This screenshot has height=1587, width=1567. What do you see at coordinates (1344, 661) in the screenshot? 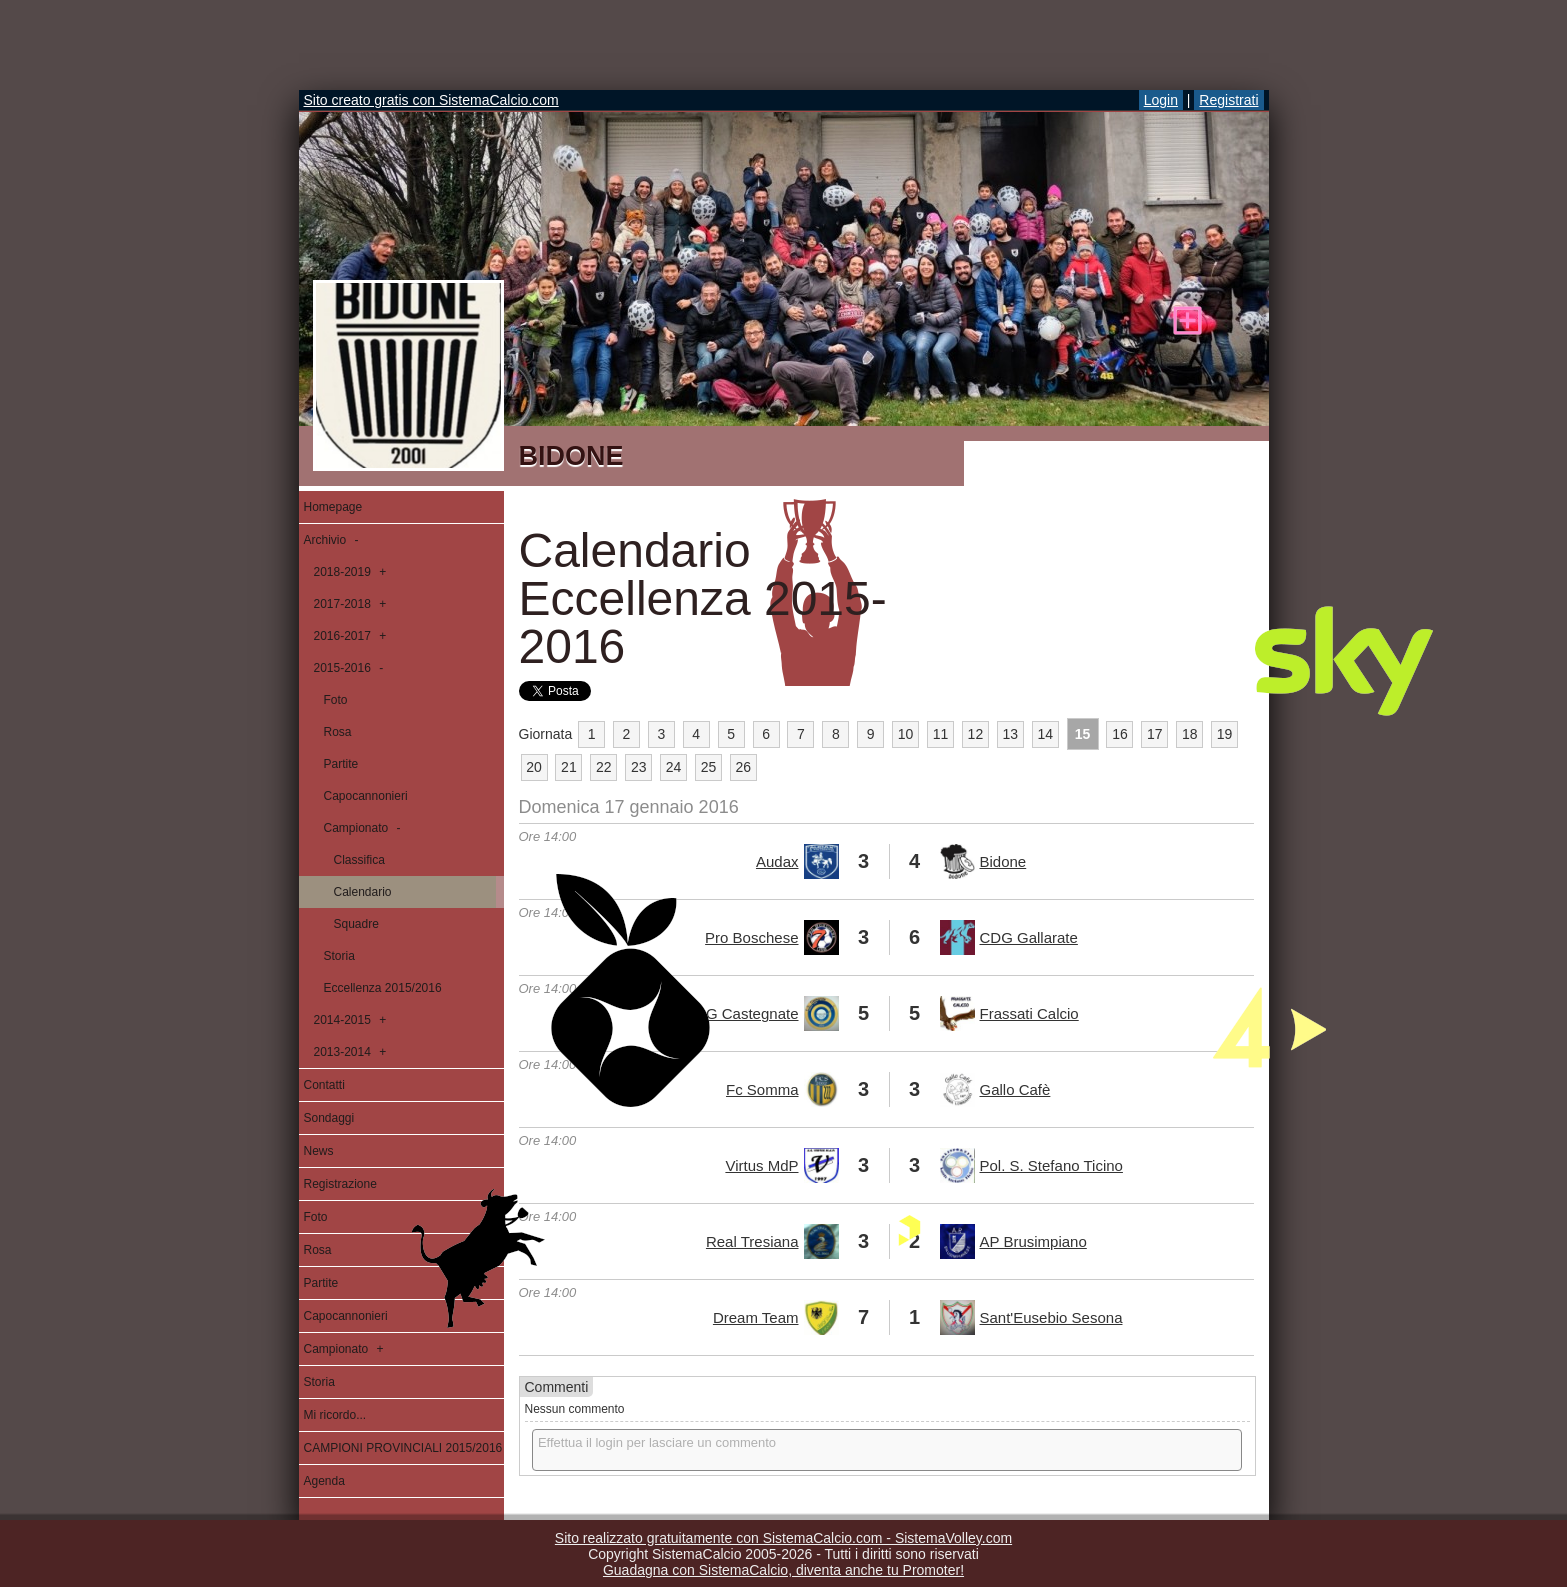
I see `sky brand logo` at bounding box center [1344, 661].